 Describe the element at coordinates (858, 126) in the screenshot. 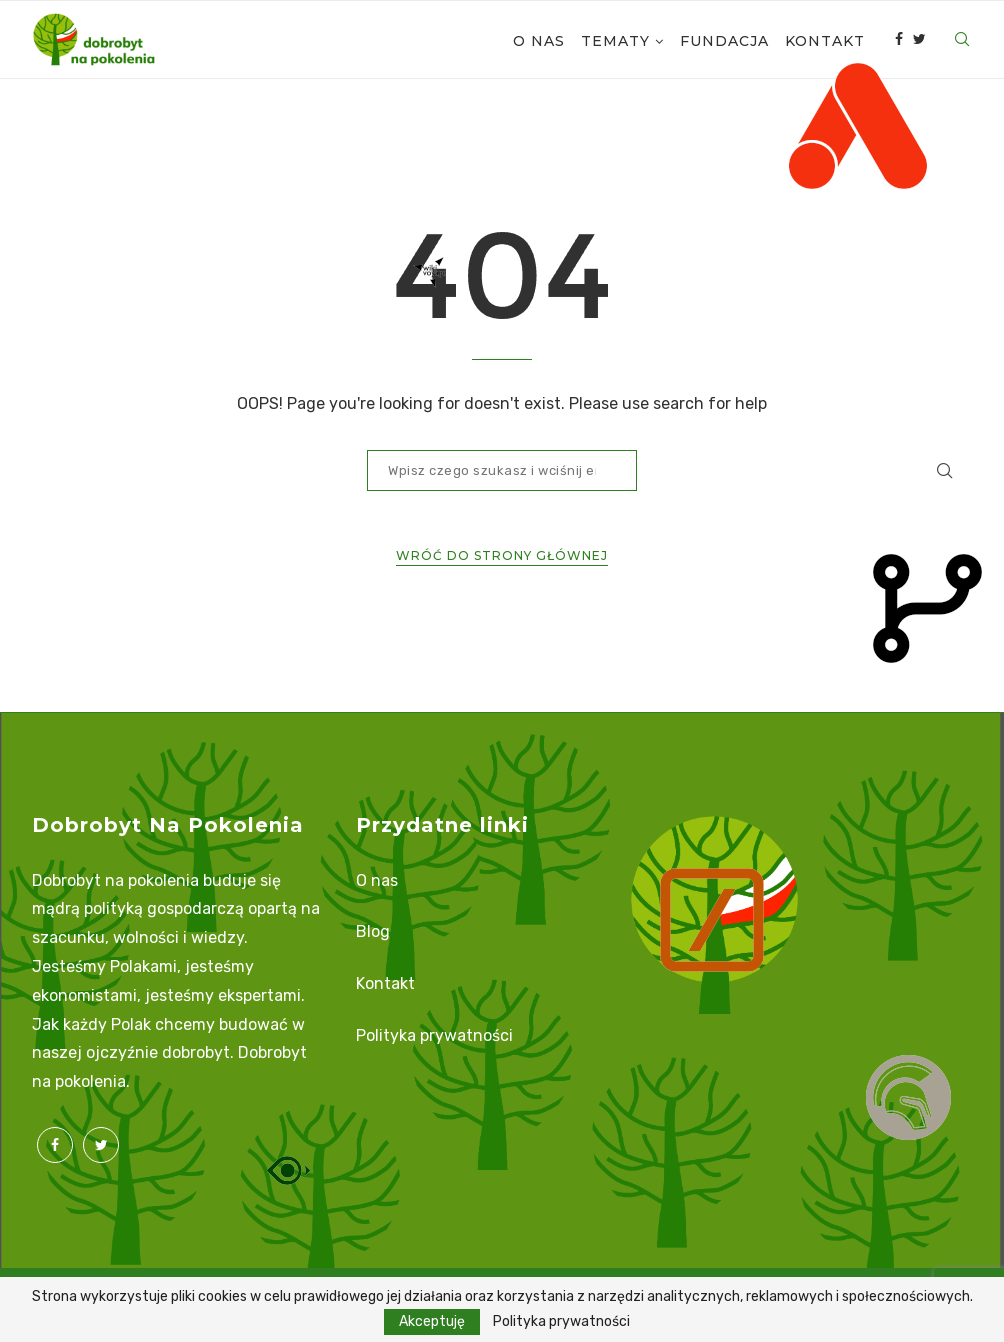

I see `access google ads dashboard` at that location.